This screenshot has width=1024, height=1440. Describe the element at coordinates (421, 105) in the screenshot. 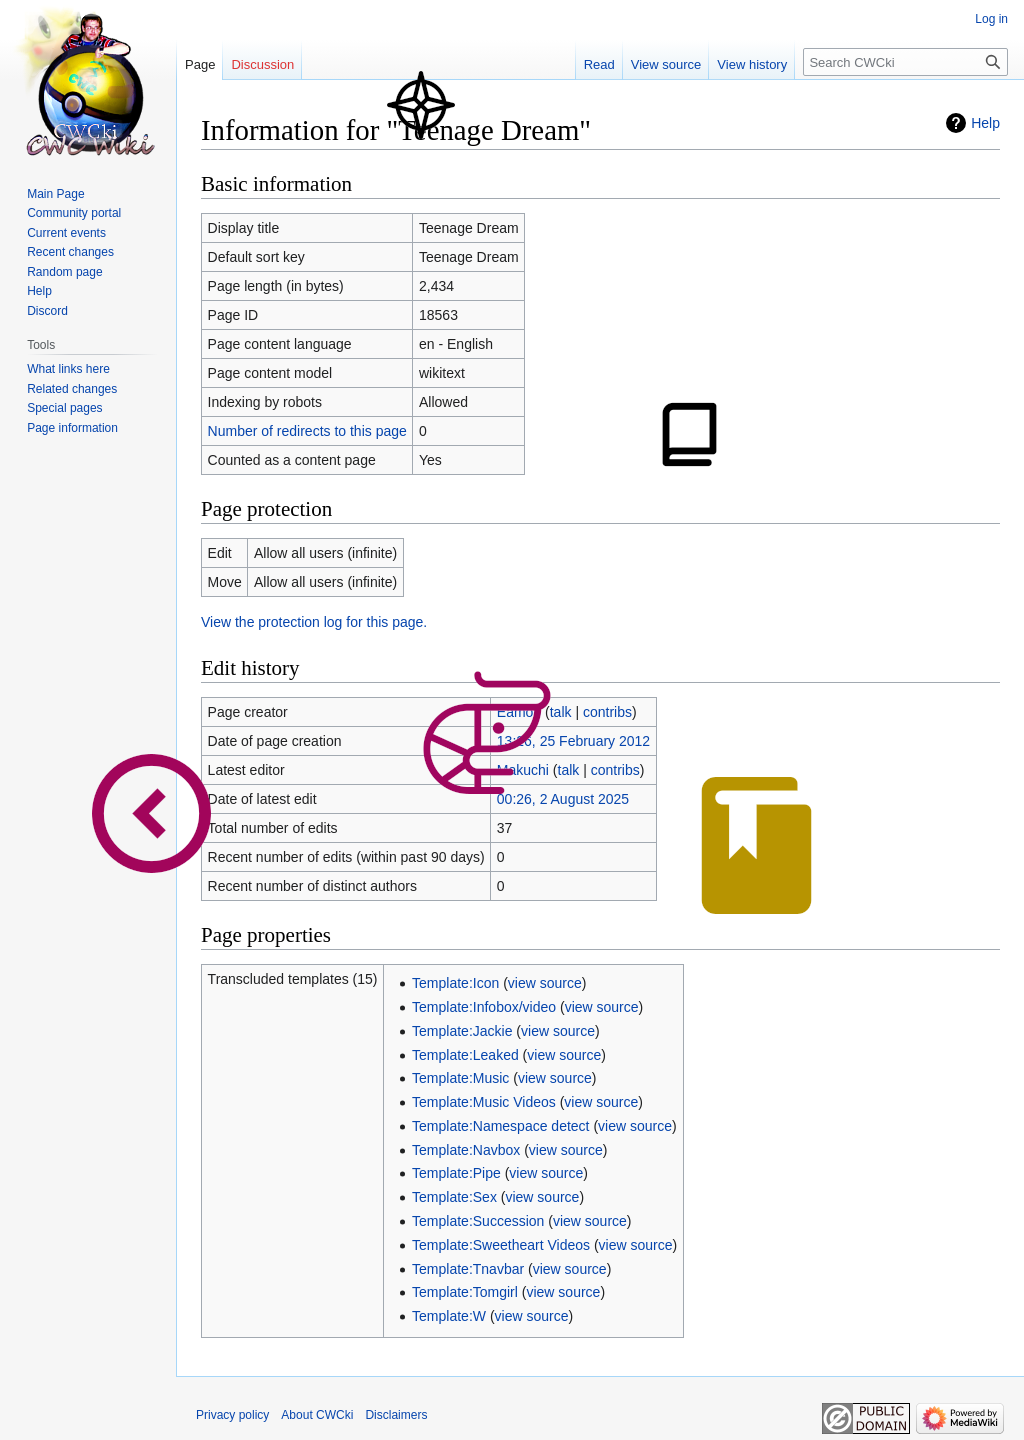

I see `access navigation or directional tools` at that location.